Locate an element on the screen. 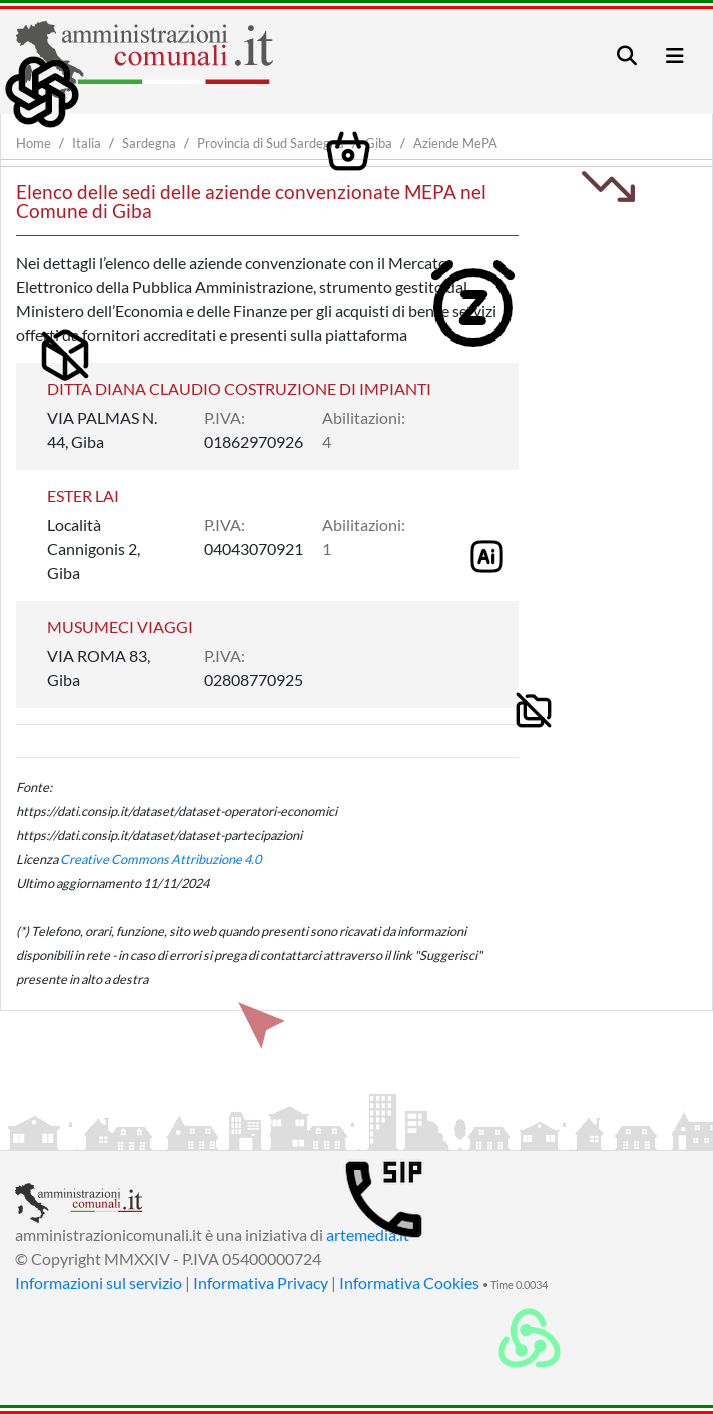 This screenshot has width=713, height=1414. indicates a downward trend or declining metrics is located at coordinates (608, 186).